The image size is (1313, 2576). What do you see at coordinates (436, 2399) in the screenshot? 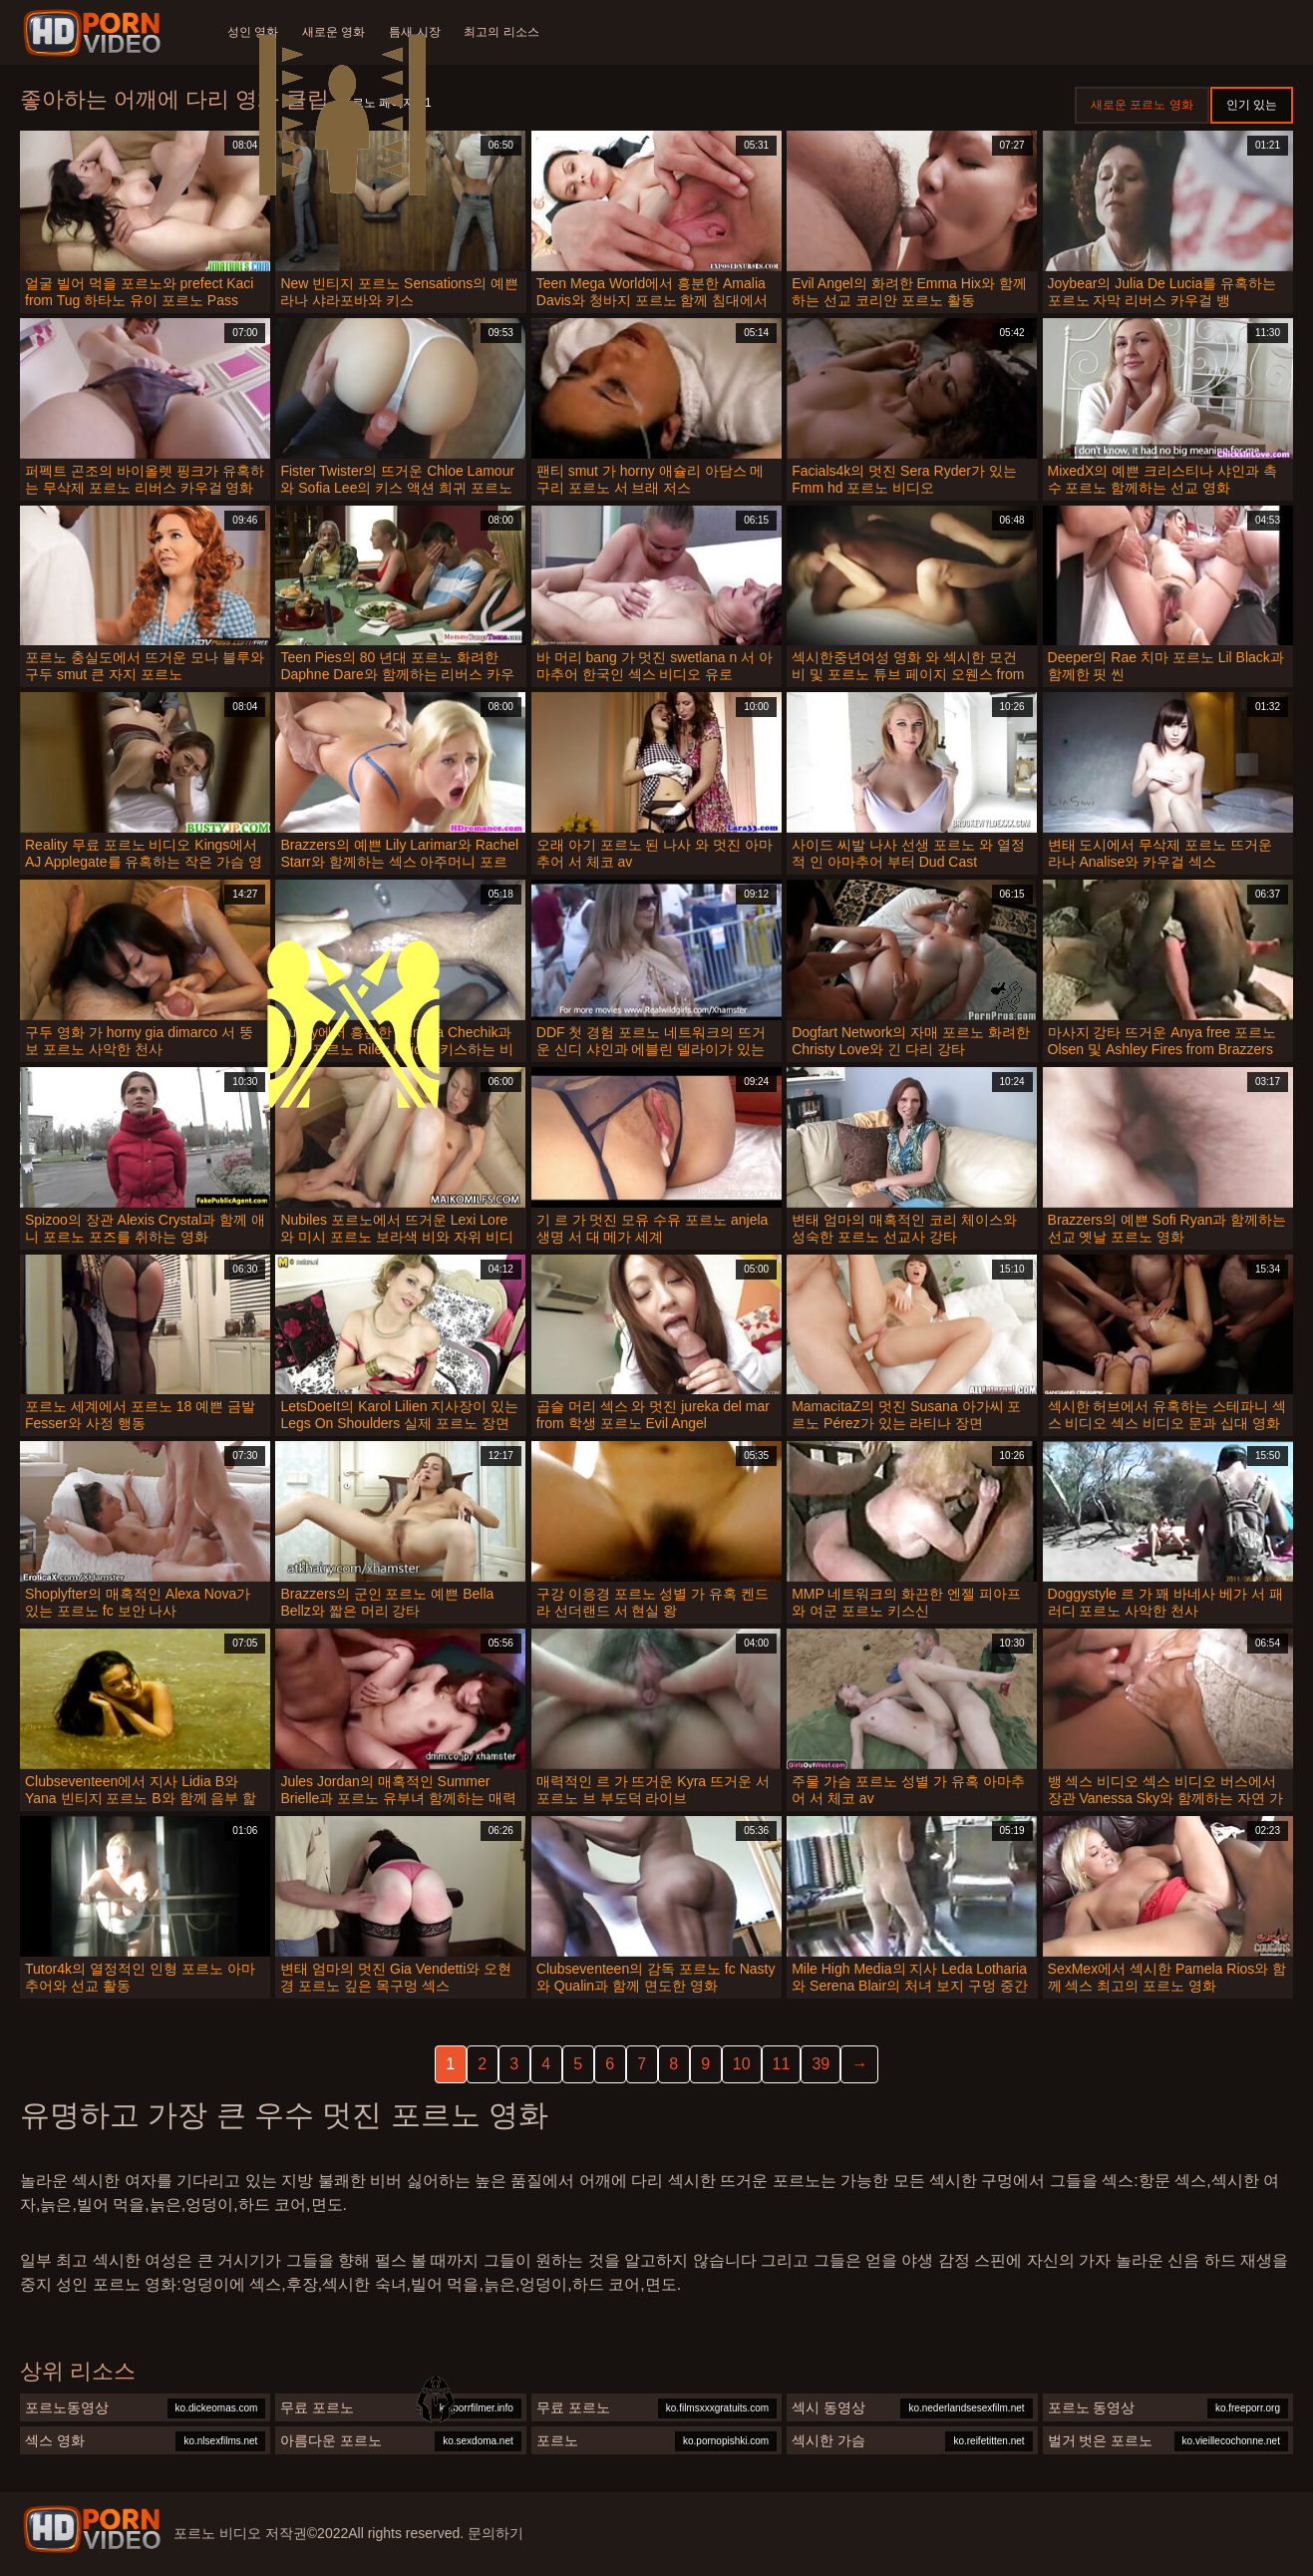
I see `select warlock class or character` at bounding box center [436, 2399].